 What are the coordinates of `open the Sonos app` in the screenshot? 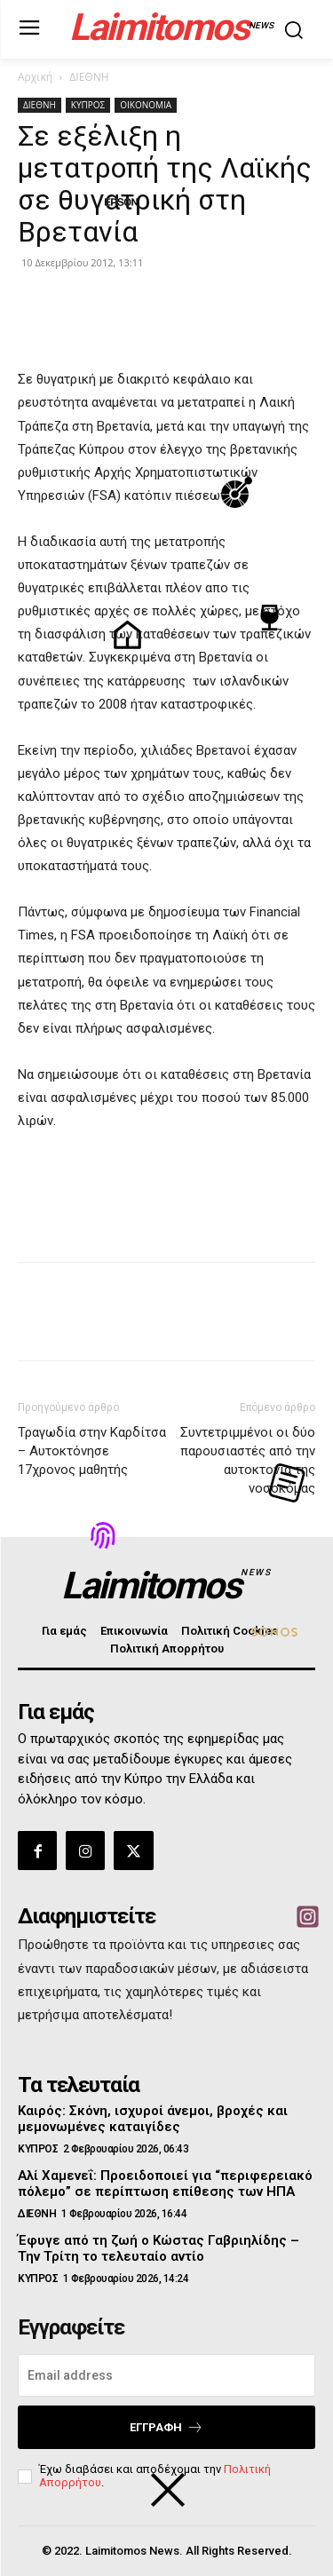 It's located at (274, 1632).